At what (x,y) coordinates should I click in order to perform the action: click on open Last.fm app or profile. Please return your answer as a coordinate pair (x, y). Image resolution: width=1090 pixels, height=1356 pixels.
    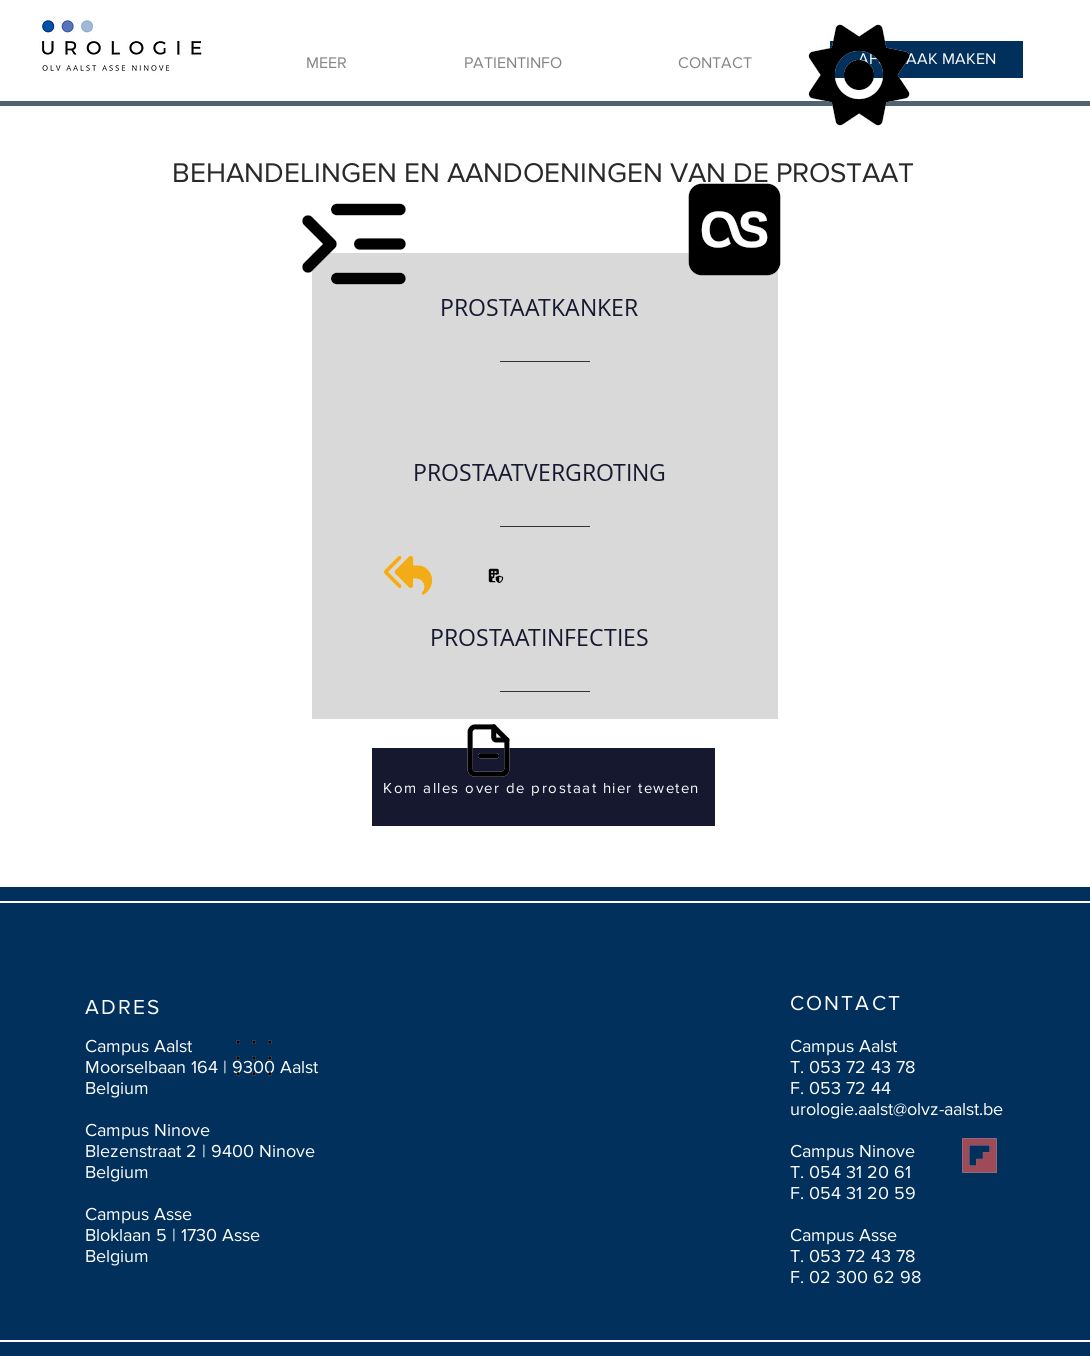
    Looking at the image, I should click on (734, 229).